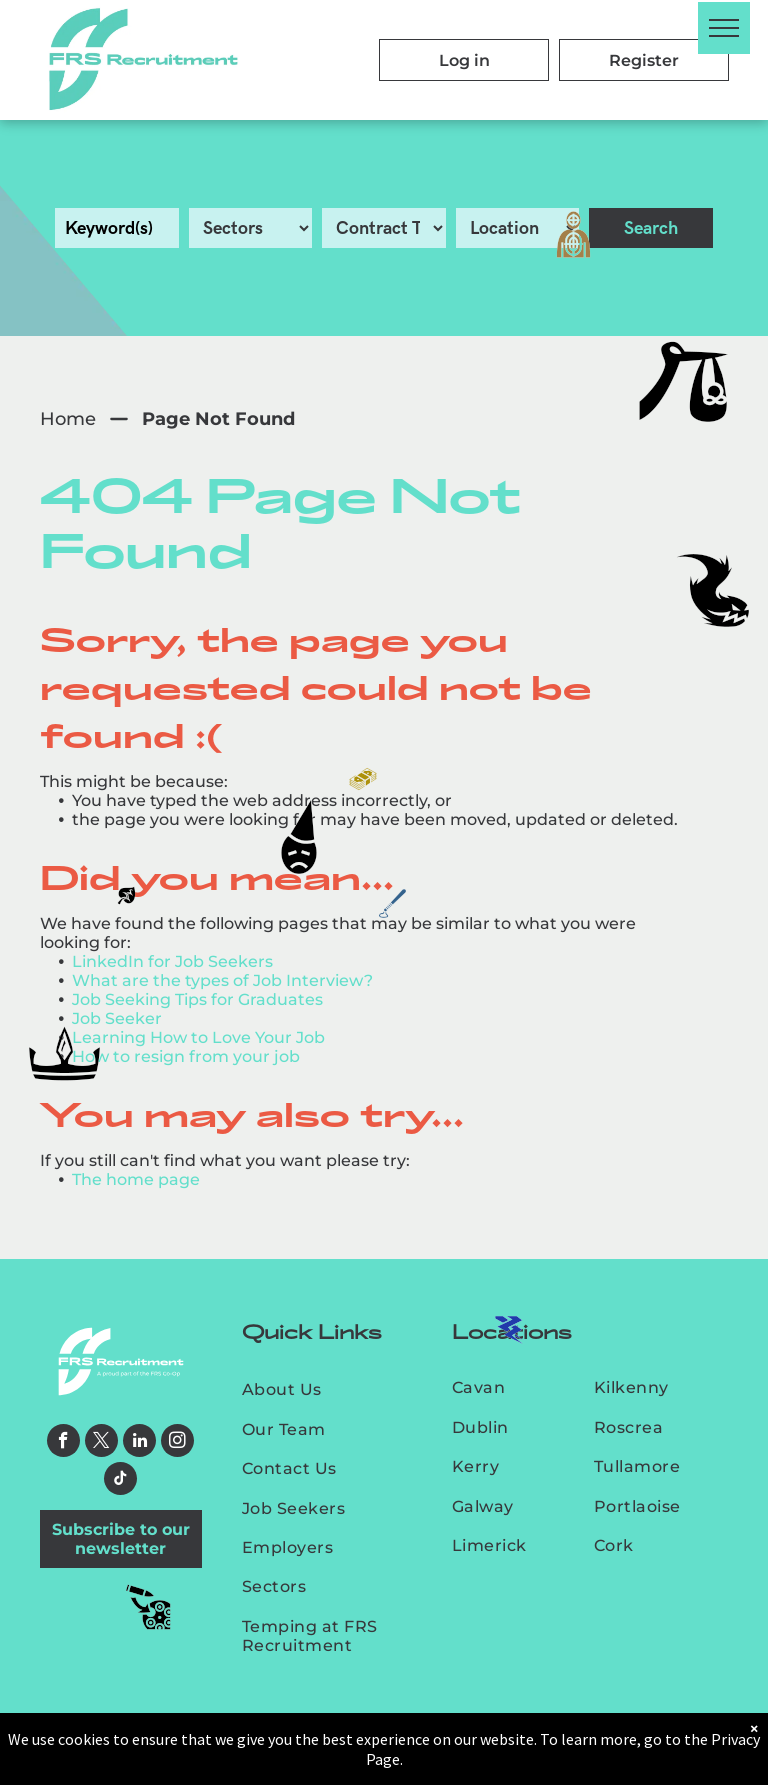 The width and height of the screenshot is (768, 1785). What do you see at coordinates (64, 1053) in the screenshot?
I see `indicates premium or VIP membership status` at bounding box center [64, 1053].